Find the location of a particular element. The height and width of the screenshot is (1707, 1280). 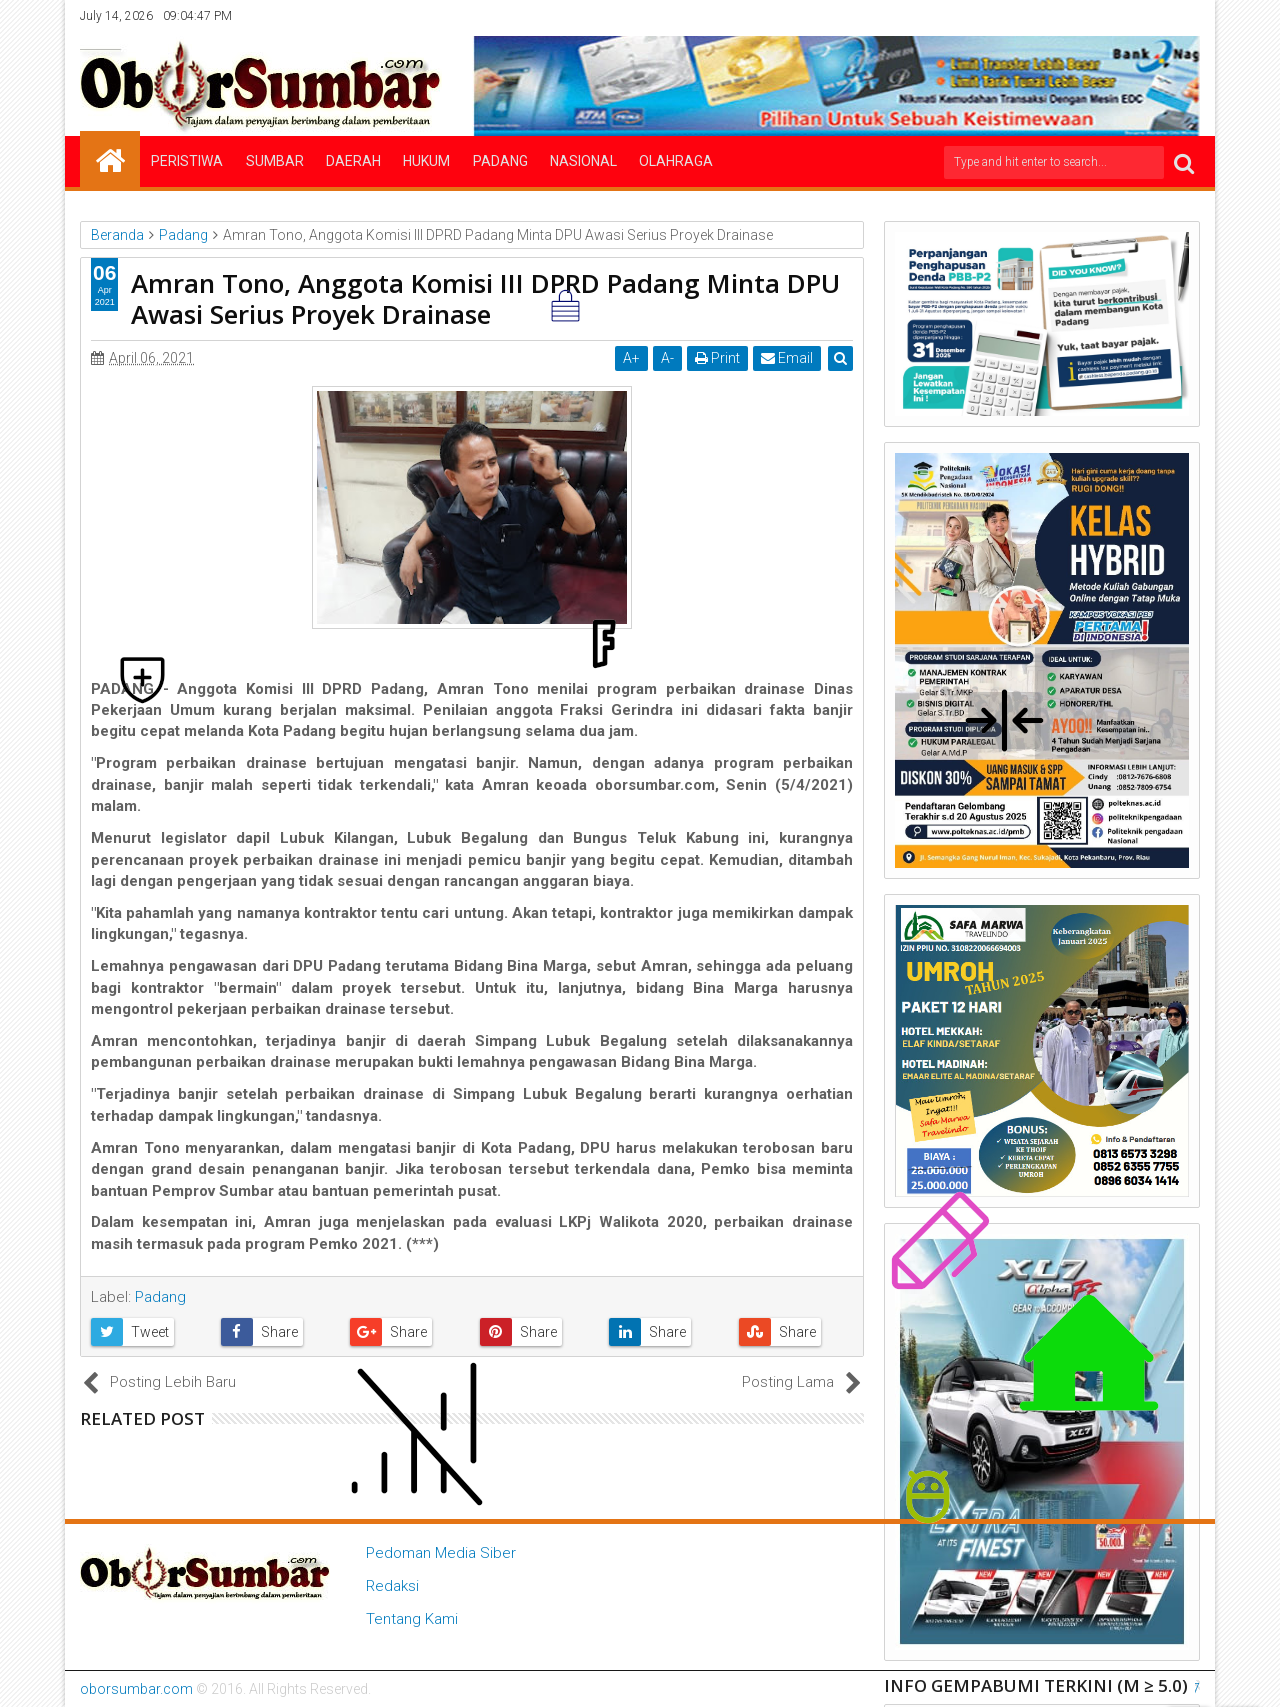

launch fortnite game is located at coordinates (605, 644).